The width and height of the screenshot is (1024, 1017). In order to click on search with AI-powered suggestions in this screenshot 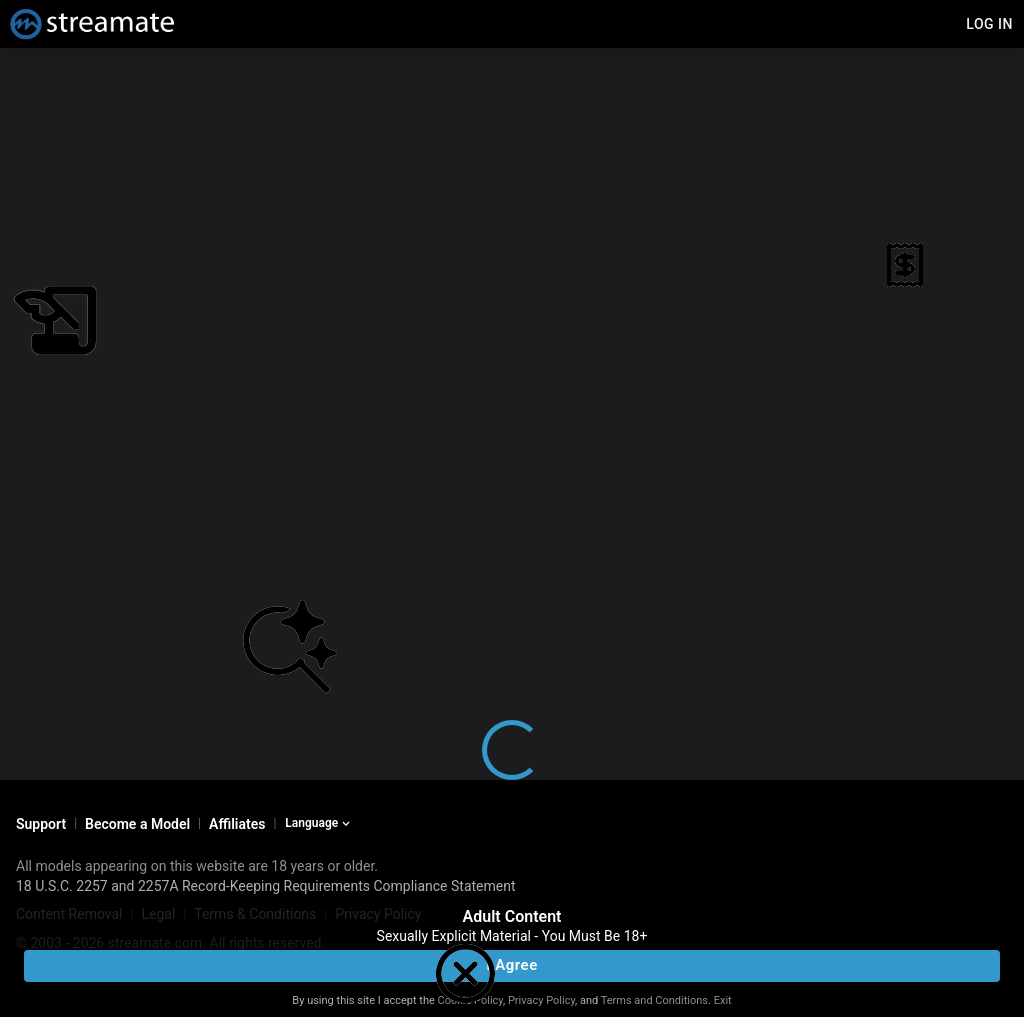, I will do `click(287, 650)`.